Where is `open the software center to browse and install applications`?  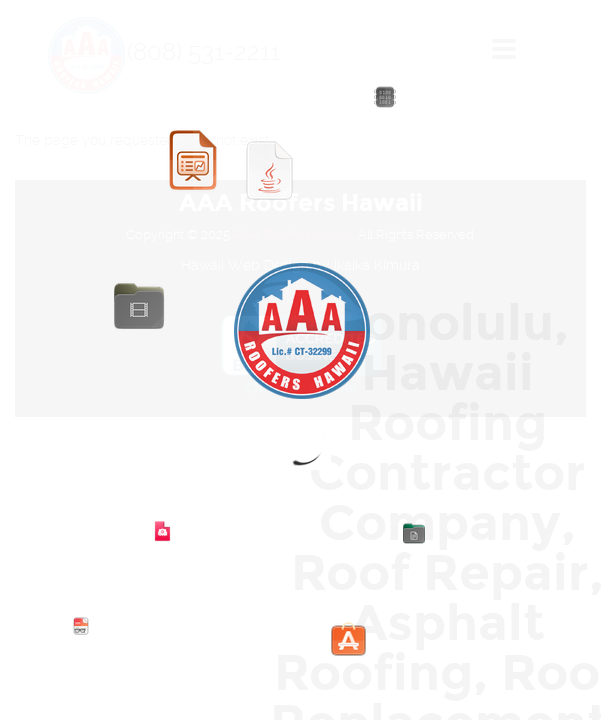
open the software center to browse and install applications is located at coordinates (348, 640).